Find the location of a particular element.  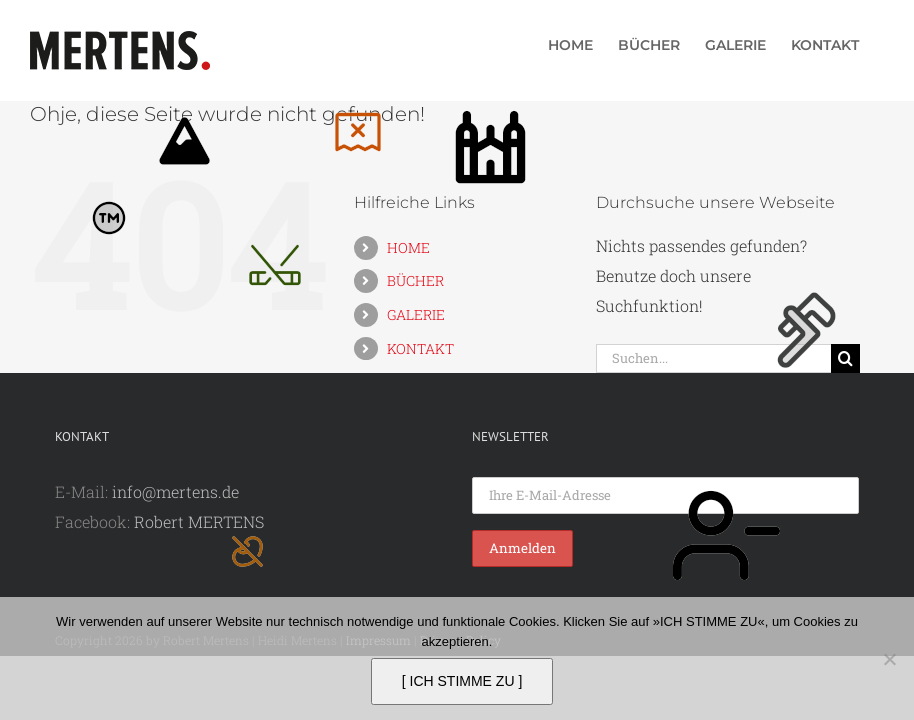

cancel or void a receipt is located at coordinates (358, 132).